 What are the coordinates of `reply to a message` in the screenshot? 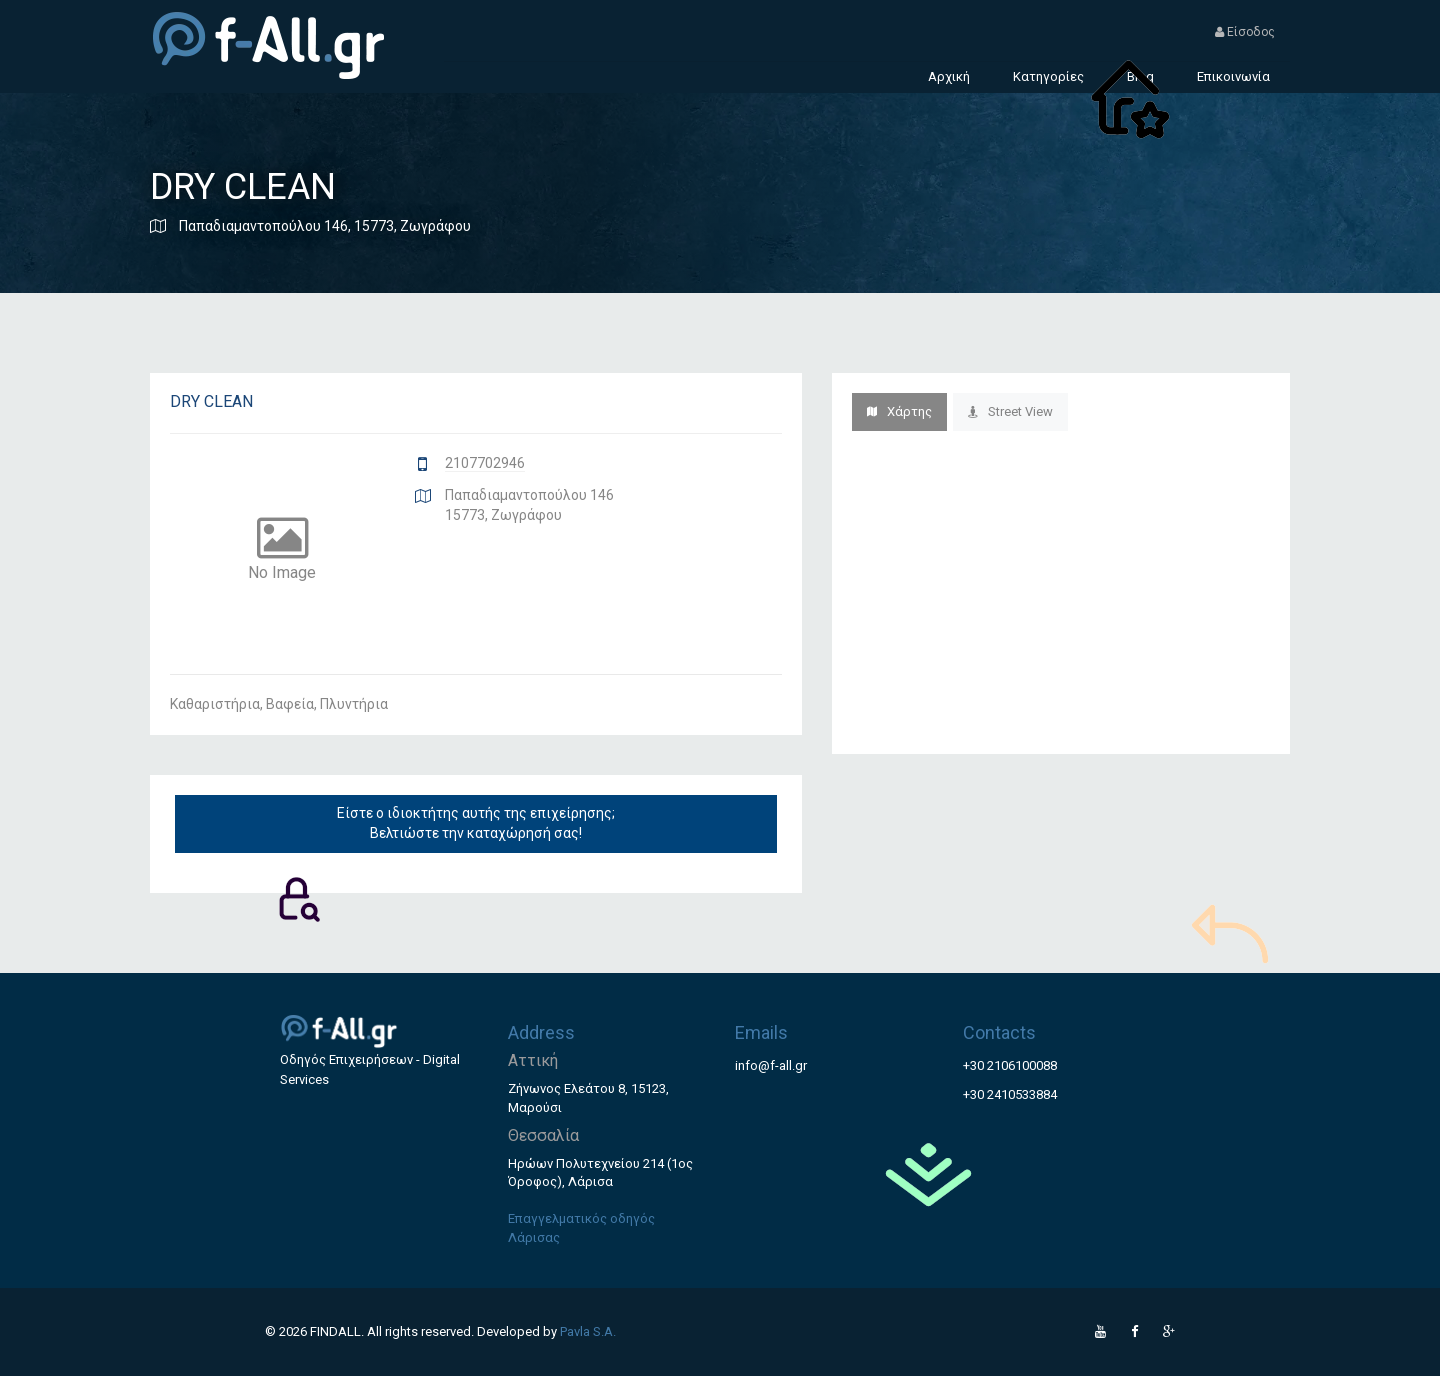 It's located at (1230, 934).